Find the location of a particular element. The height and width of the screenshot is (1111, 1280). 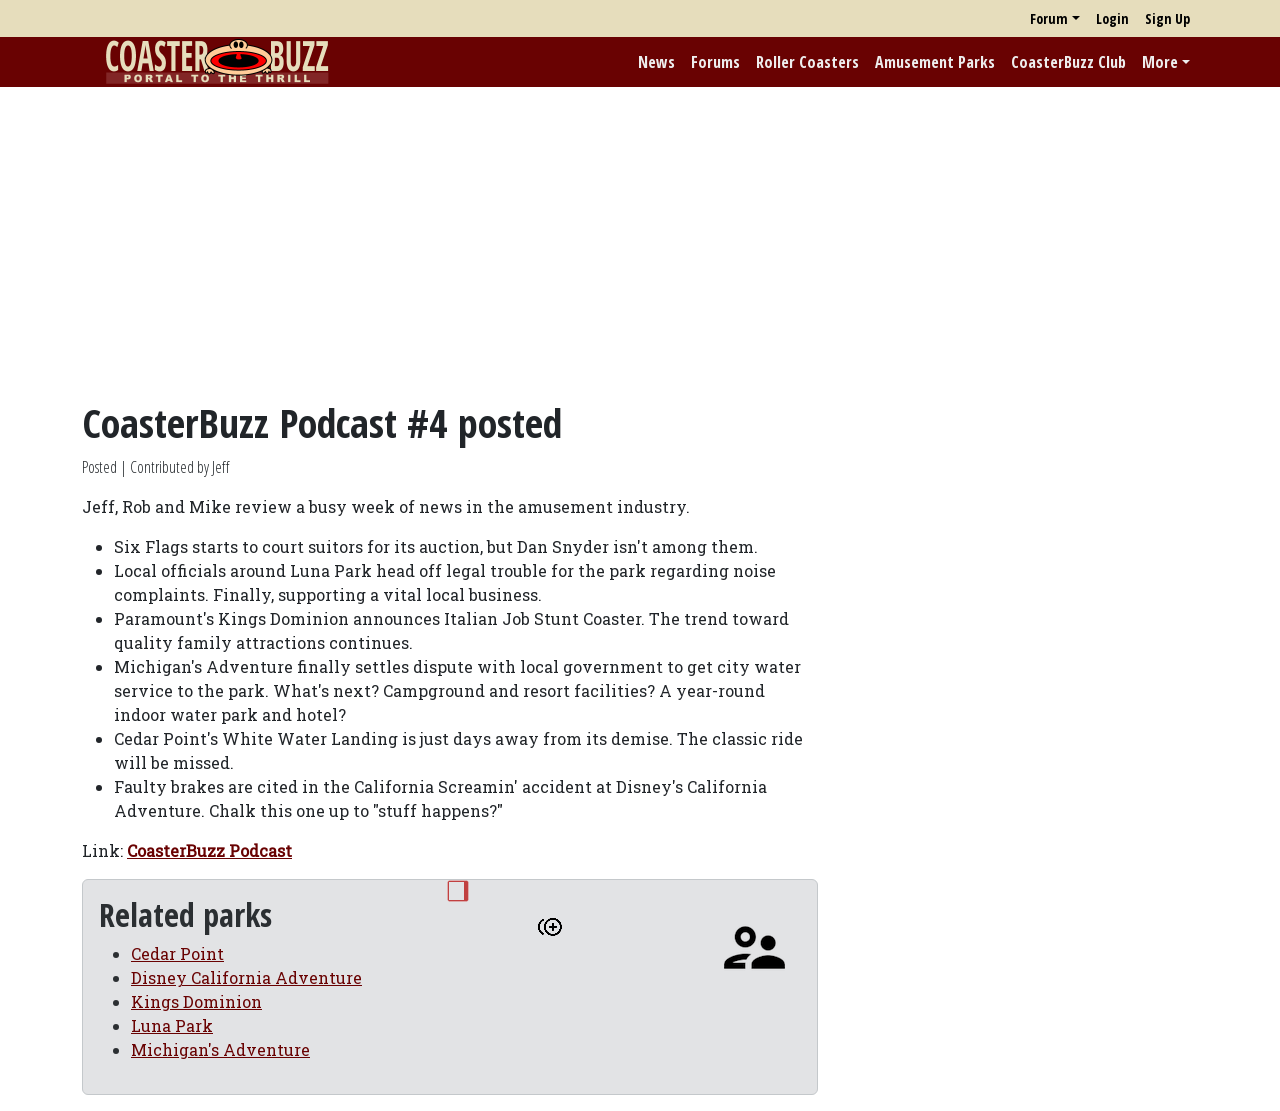

manage team members or user accounts is located at coordinates (754, 947).